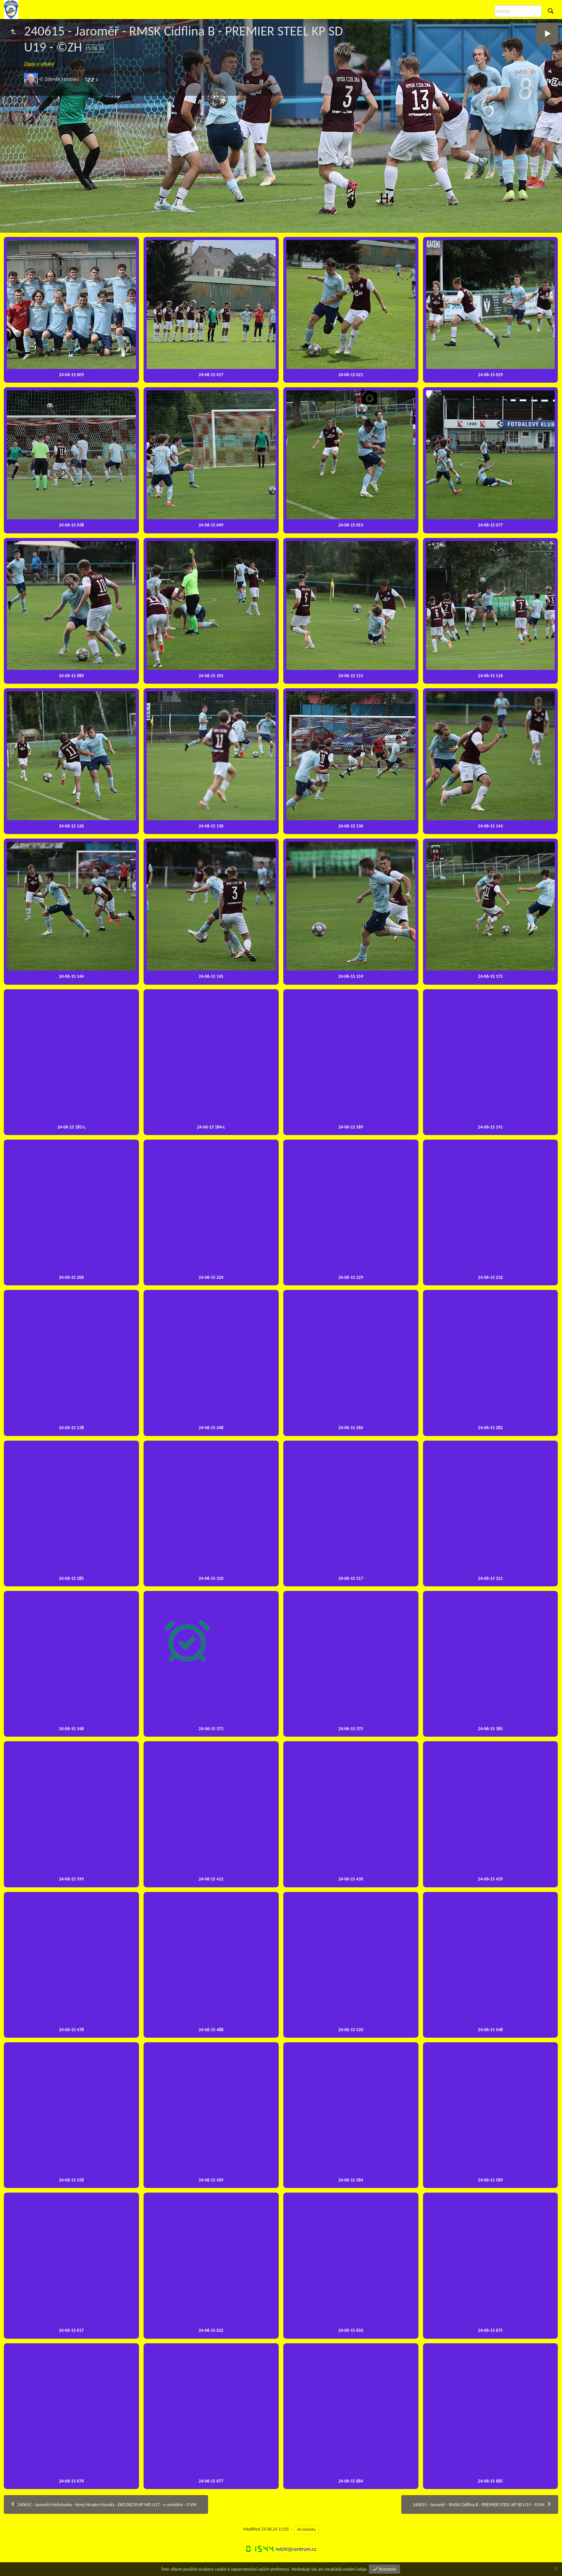 The image size is (562, 2576). What do you see at coordinates (369, 397) in the screenshot?
I see `add a new photo` at bounding box center [369, 397].